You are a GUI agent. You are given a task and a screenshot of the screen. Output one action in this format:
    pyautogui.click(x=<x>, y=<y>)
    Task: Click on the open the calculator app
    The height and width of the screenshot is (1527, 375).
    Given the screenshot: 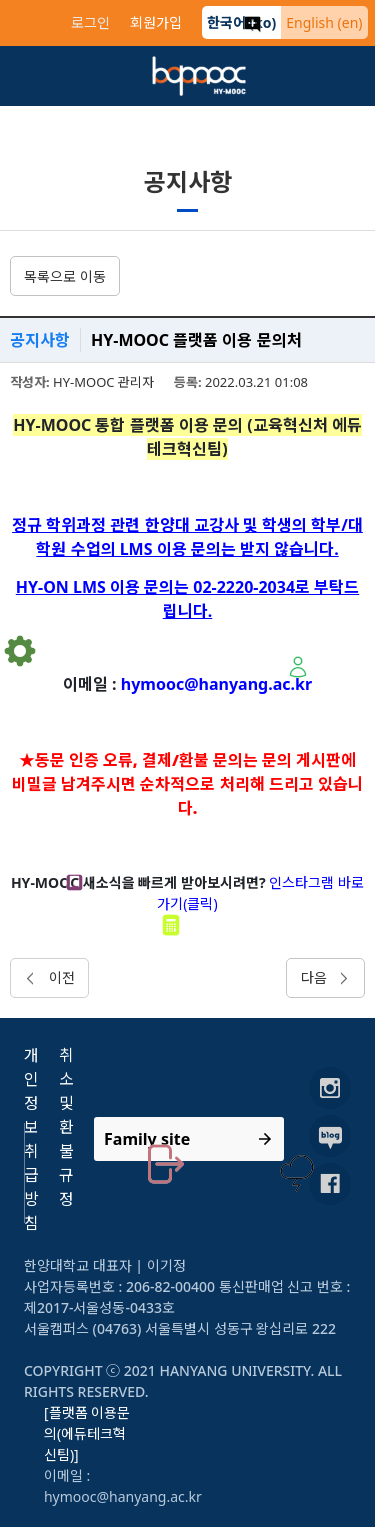 What is the action you would take?
    pyautogui.click(x=171, y=925)
    